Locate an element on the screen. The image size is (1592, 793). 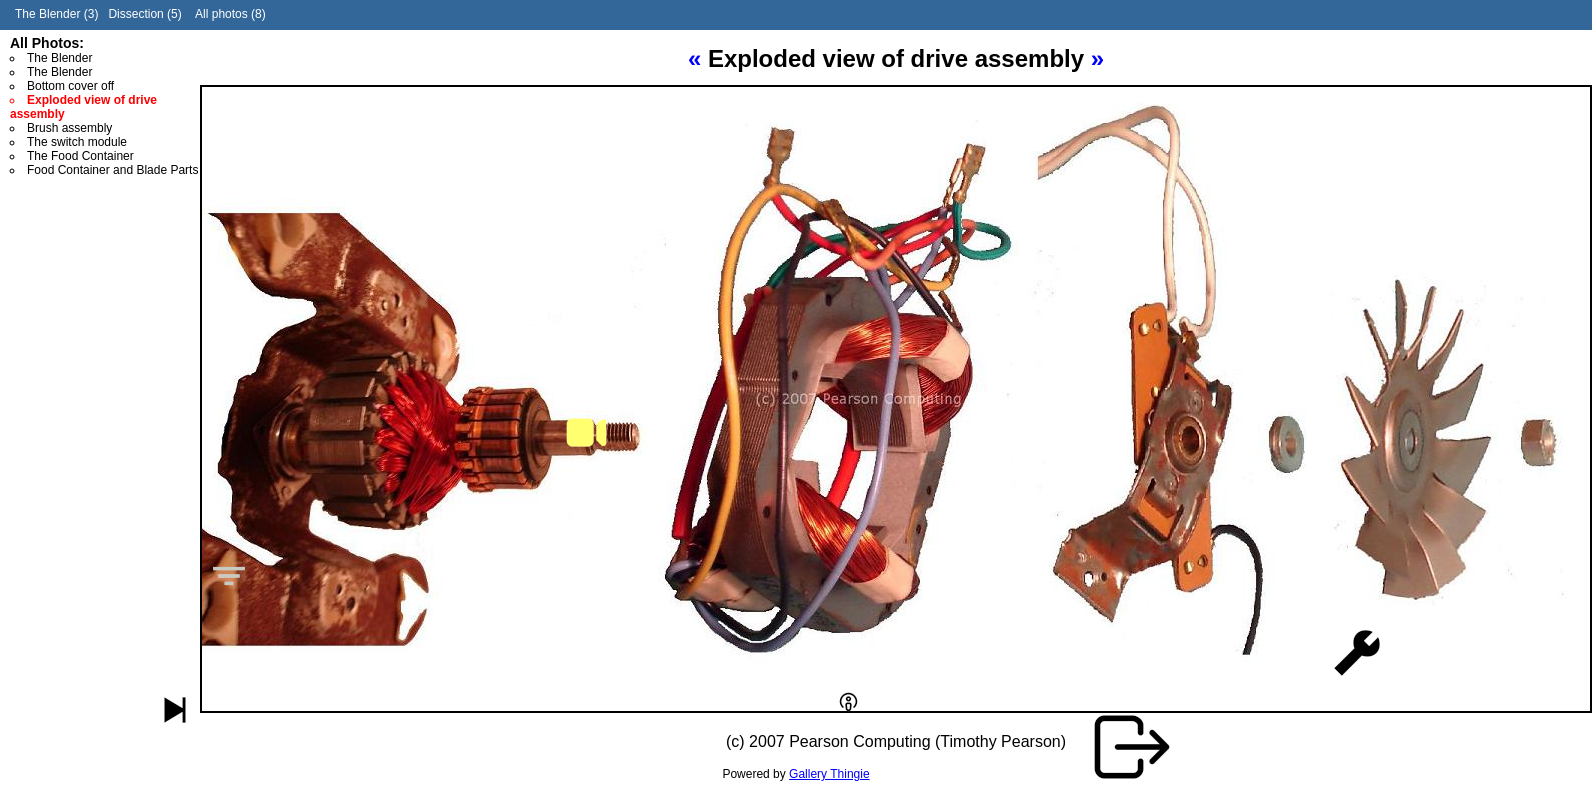
start a video call is located at coordinates (586, 432).